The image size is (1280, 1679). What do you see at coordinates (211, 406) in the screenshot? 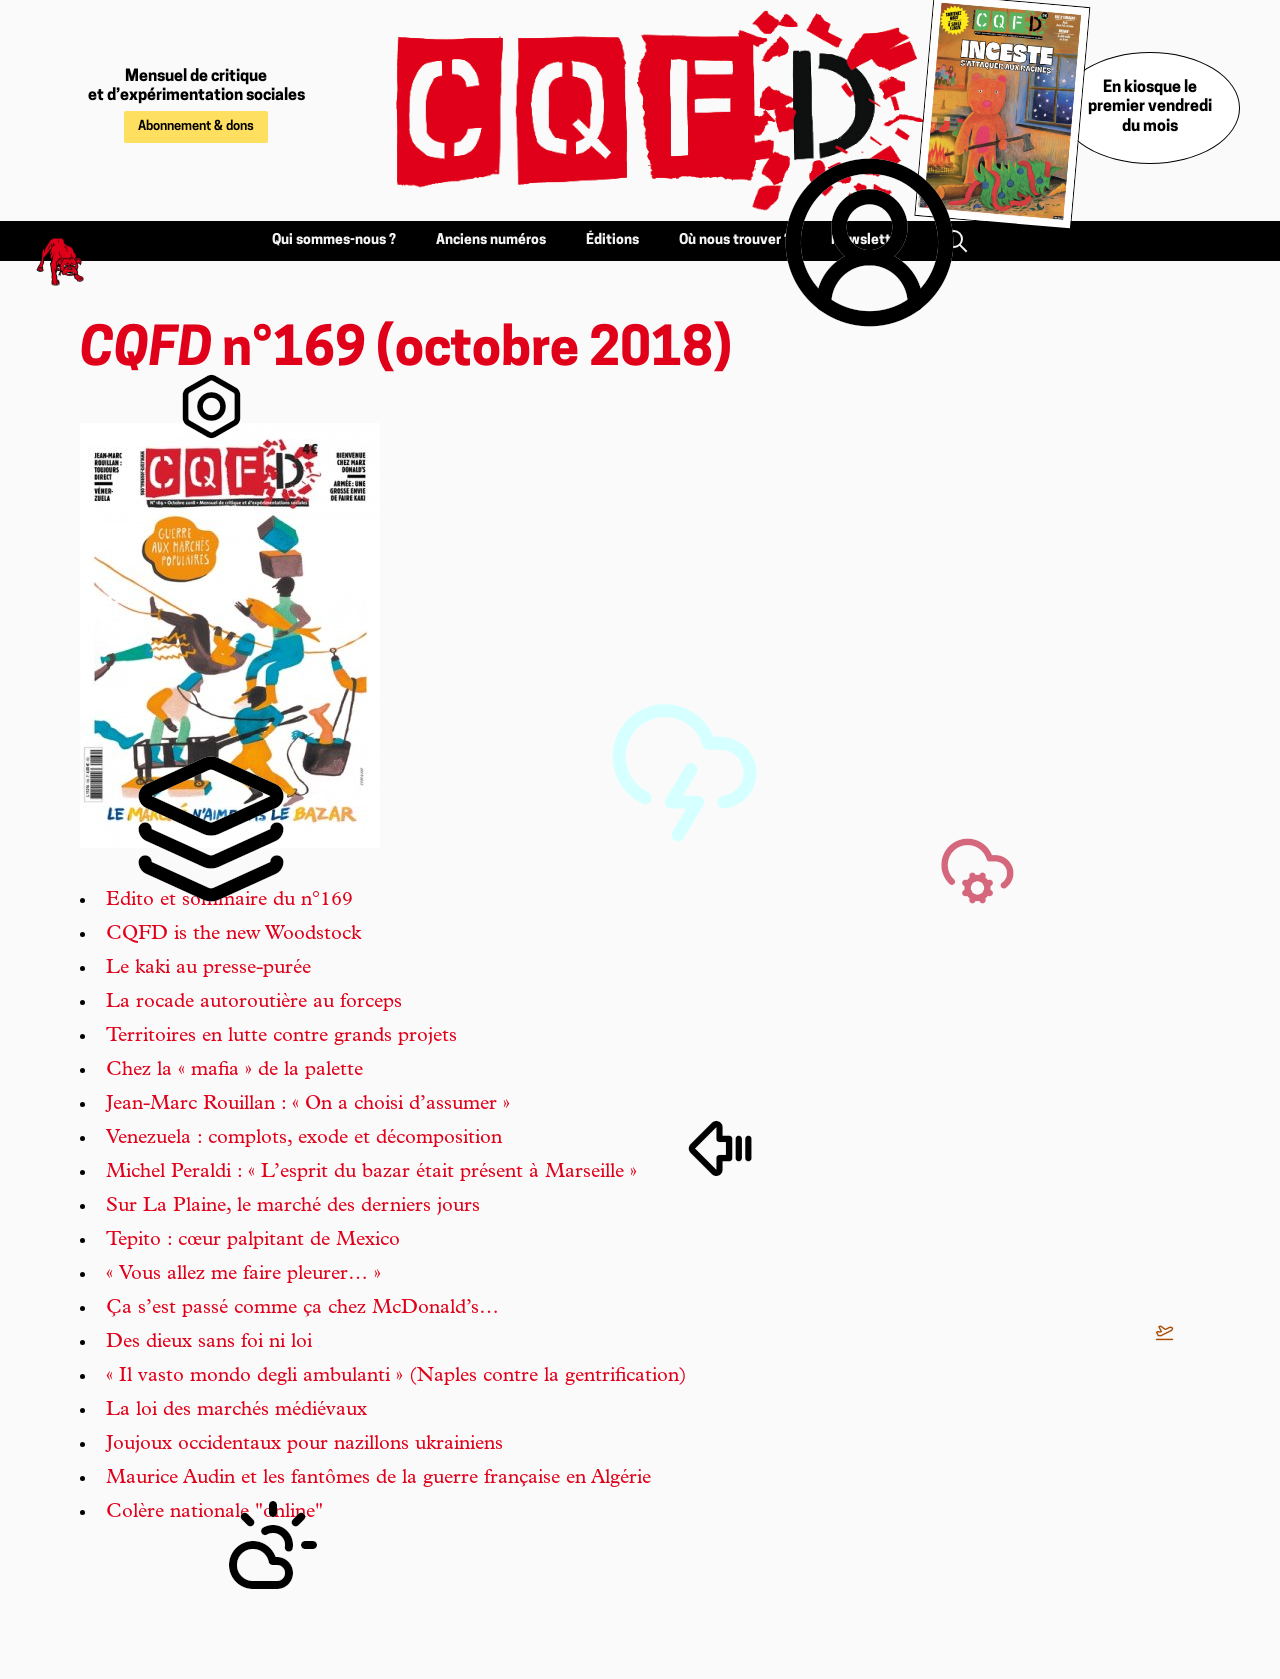
I see `access settings or configuration options` at bounding box center [211, 406].